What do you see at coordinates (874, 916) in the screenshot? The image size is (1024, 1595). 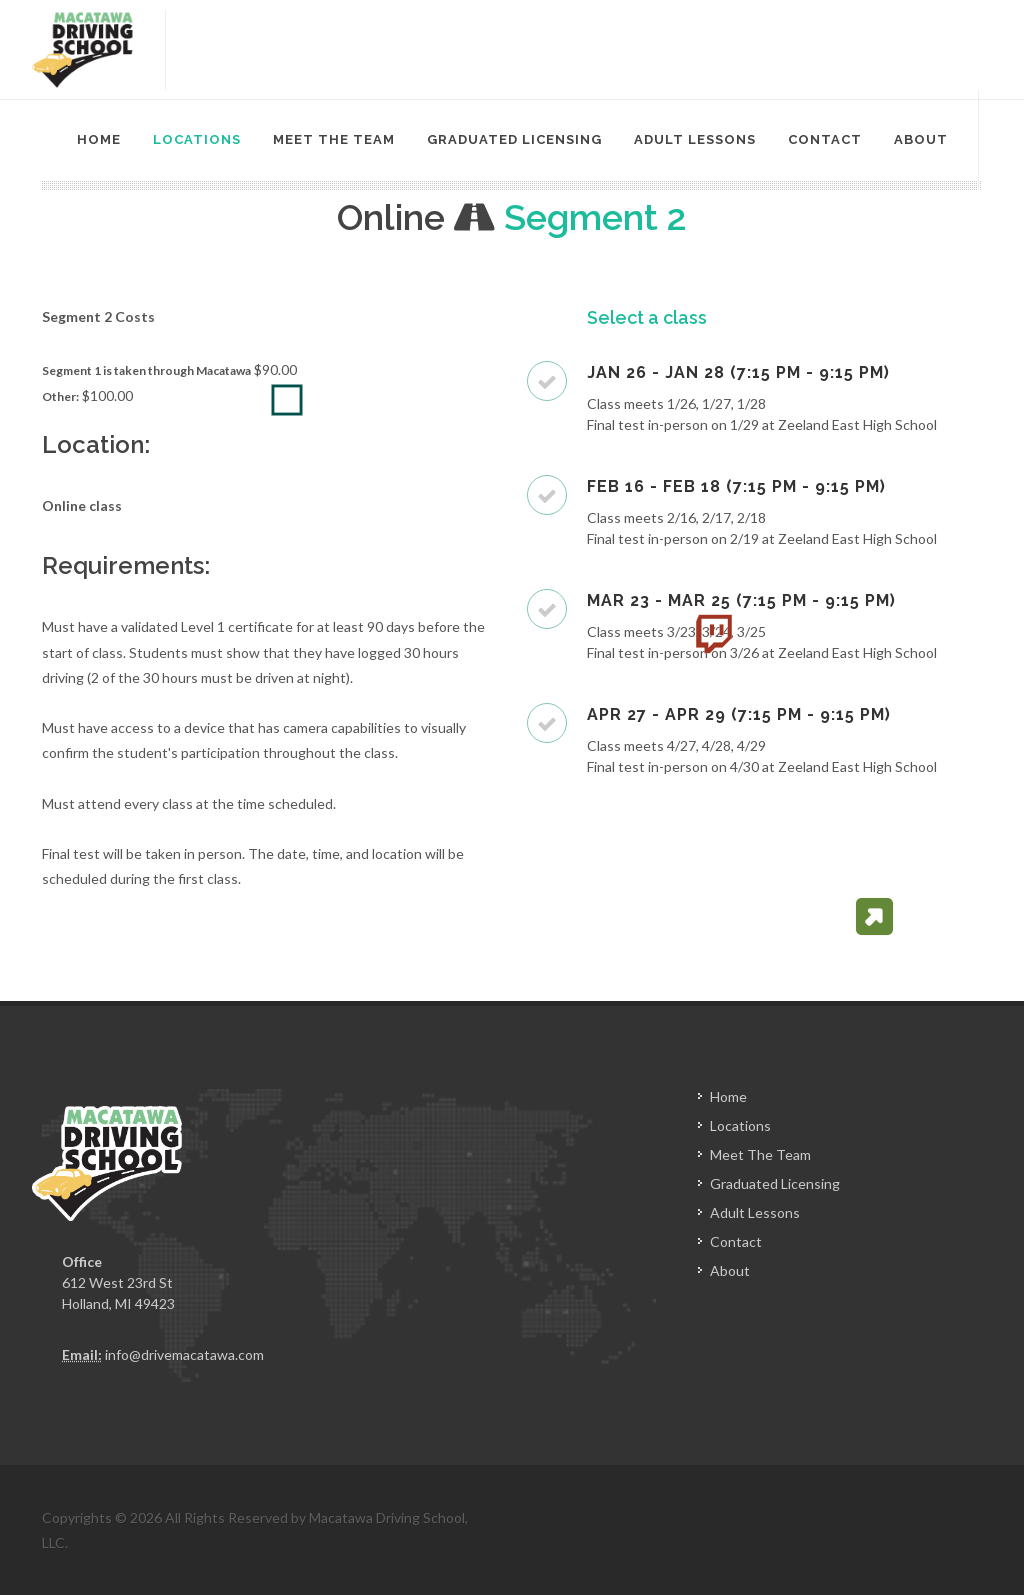 I see `open link in a new tab or window` at bounding box center [874, 916].